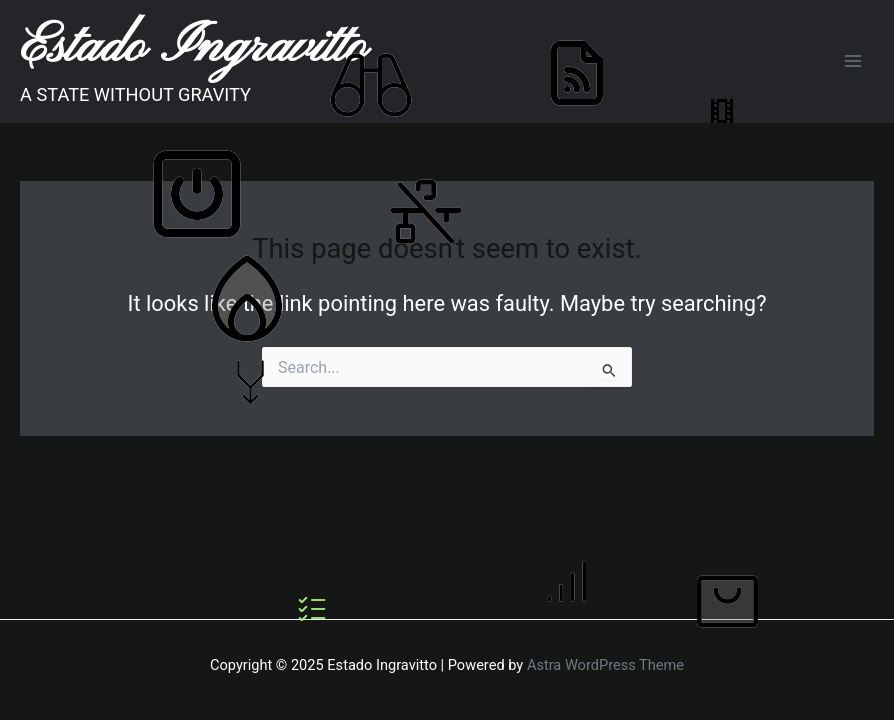 This screenshot has height=720, width=894. What do you see at coordinates (371, 85) in the screenshot?
I see `search or explore content` at bounding box center [371, 85].